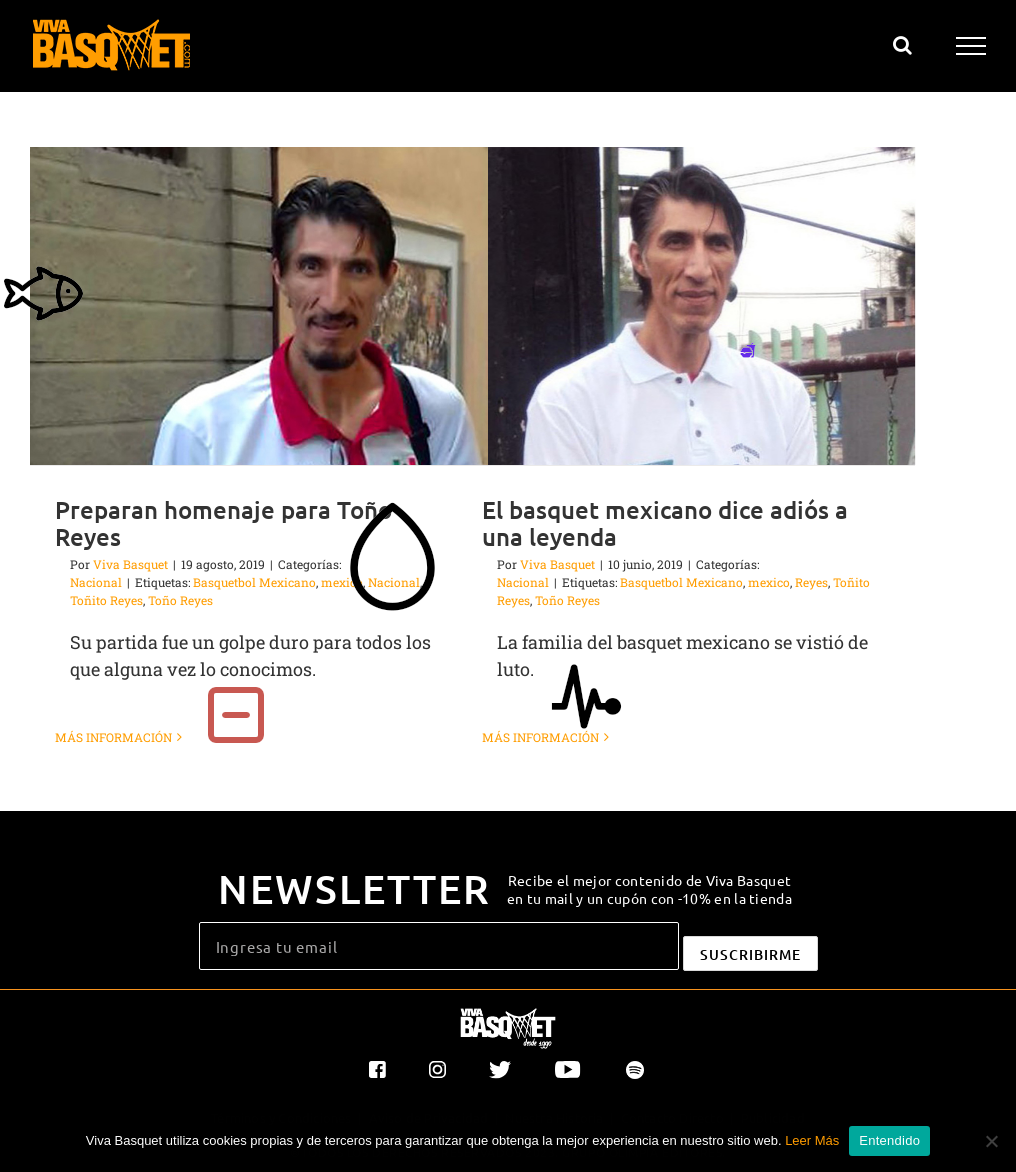 The width and height of the screenshot is (1016, 1172). What do you see at coordinates (748, 350) in the screenshot?
I see `browse nearby fast food restaurants` at bounding box center [748, 350].